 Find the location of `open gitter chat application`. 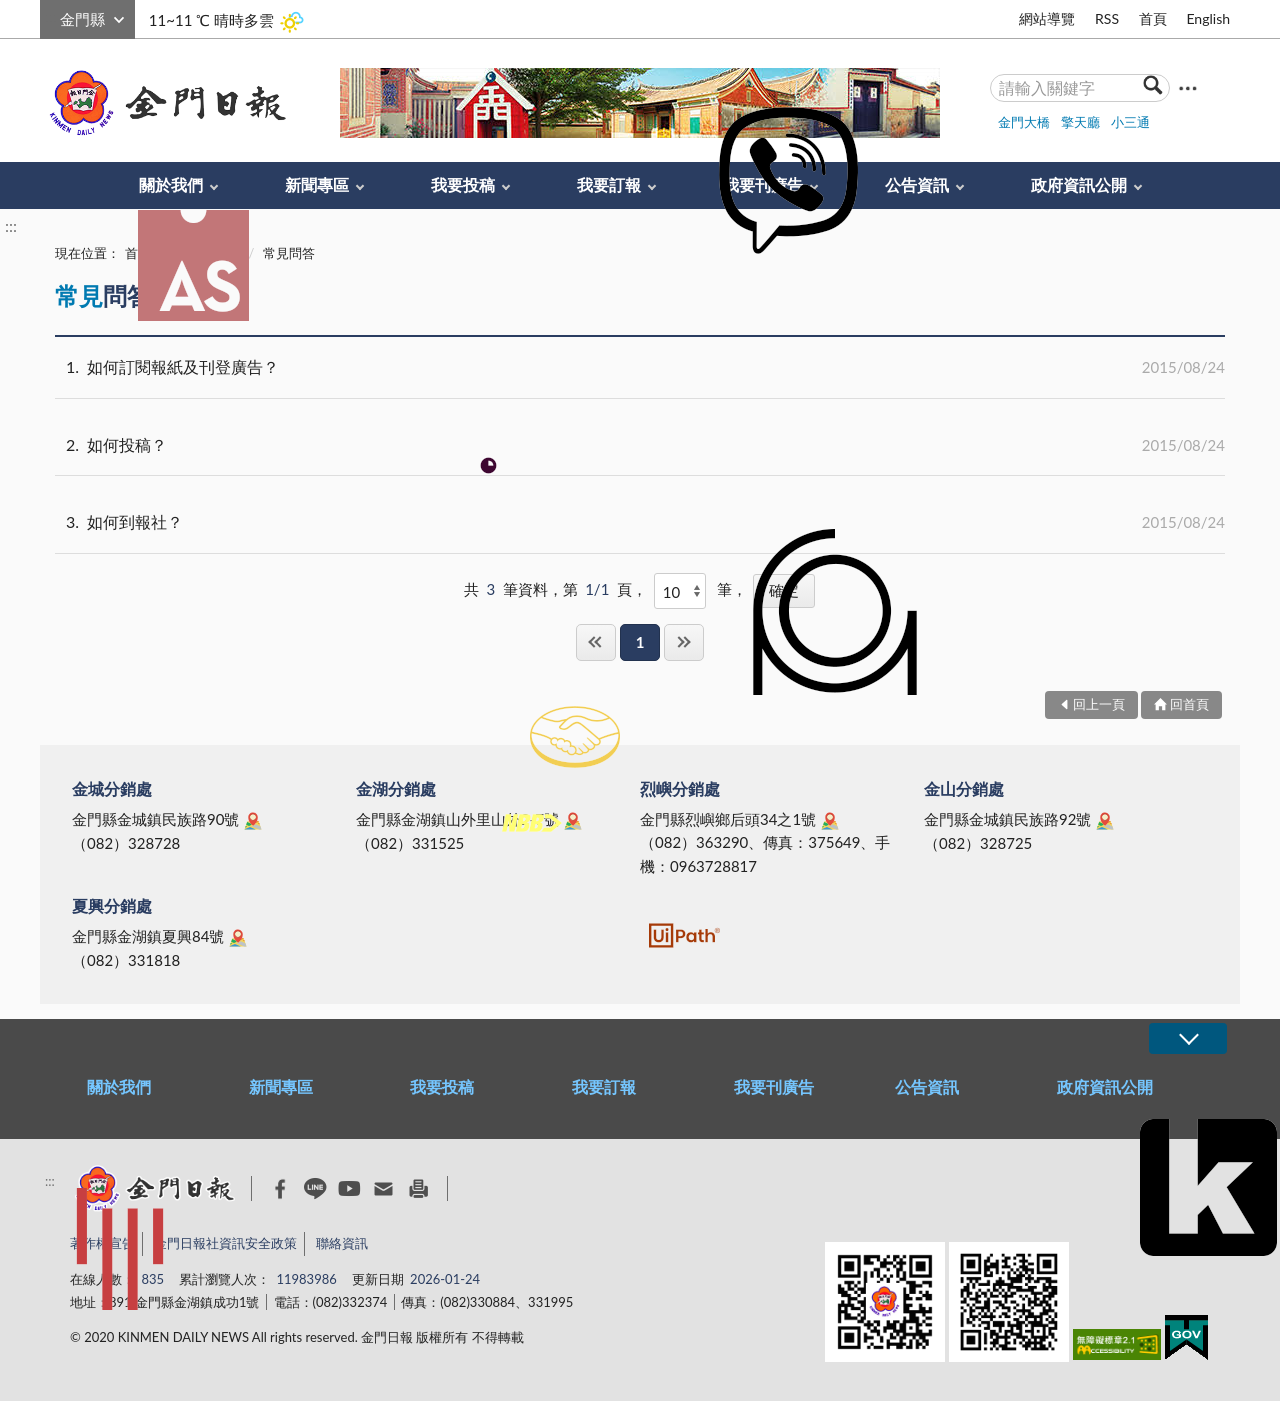

open gitter chat application is located at coordinates (120, 1249).